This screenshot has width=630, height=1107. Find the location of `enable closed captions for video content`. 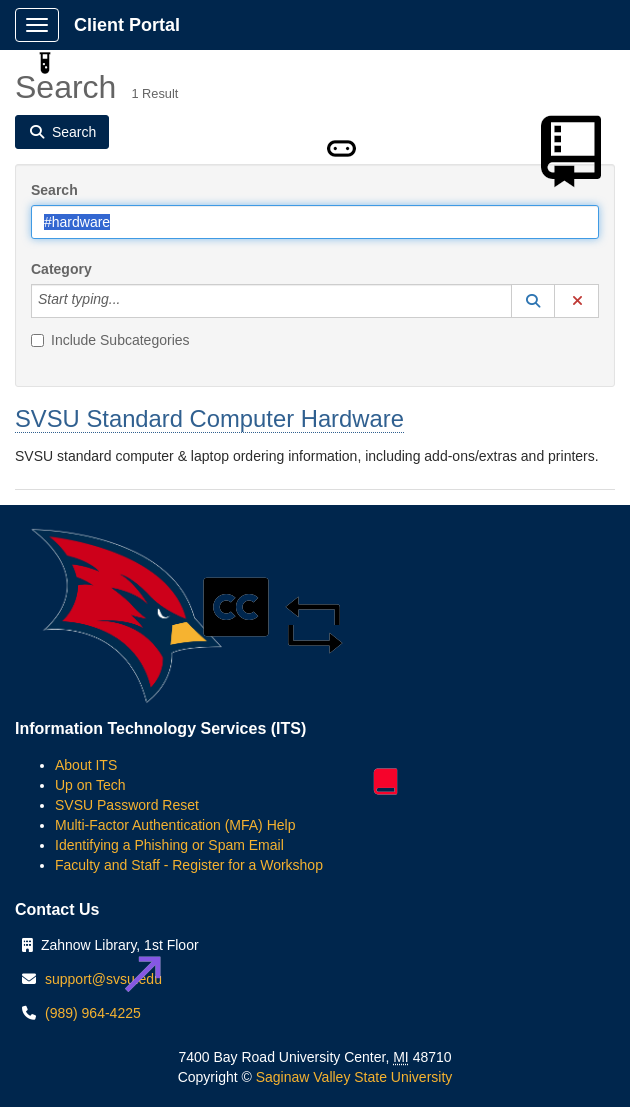

enable closed captions for video content is located at coordinates (236, 607).